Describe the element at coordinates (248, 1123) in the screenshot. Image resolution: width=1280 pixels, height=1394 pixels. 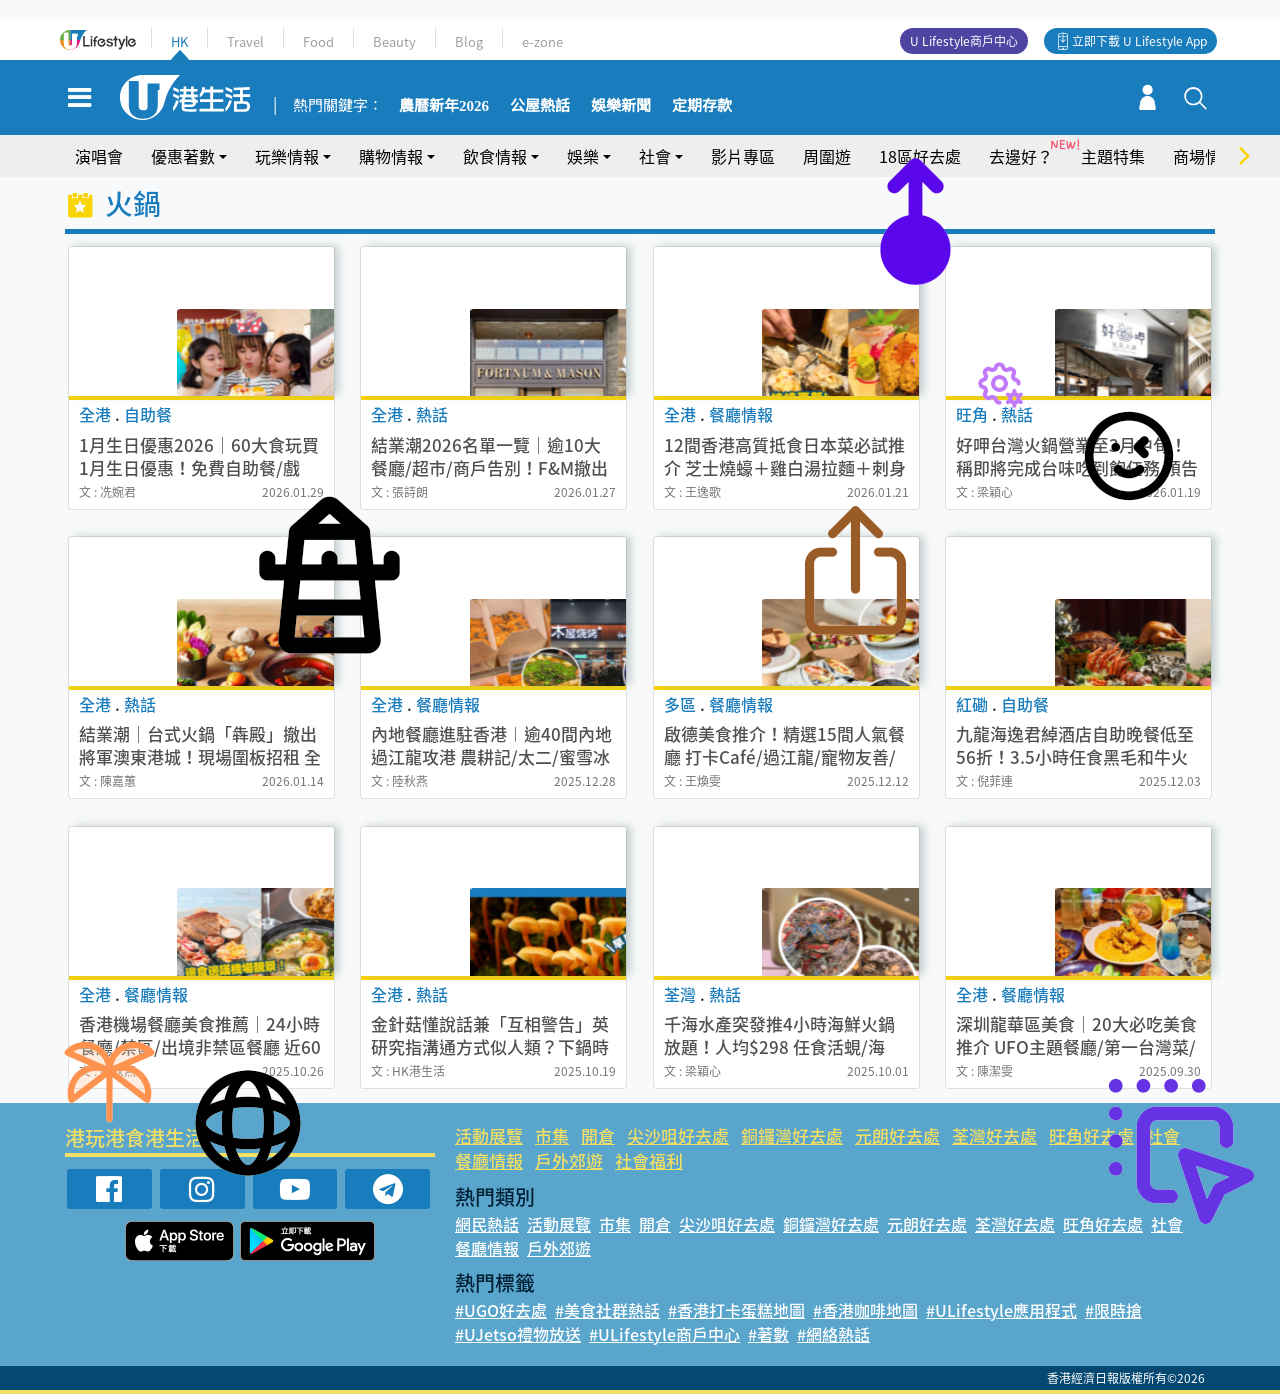
I see `view 360-degree panorama` at that location.